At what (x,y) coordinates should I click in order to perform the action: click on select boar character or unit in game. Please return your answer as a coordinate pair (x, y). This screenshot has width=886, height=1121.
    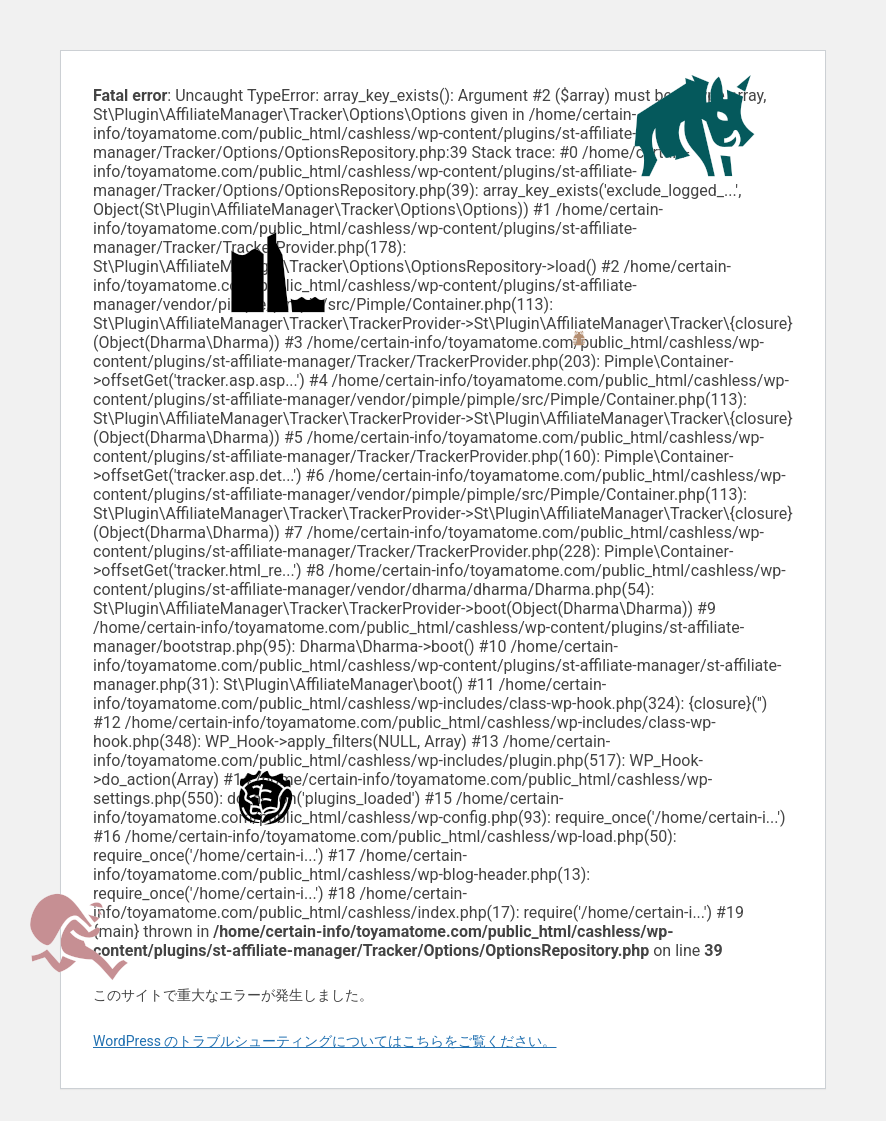
    Looking at the image, I should click on (694, 123).